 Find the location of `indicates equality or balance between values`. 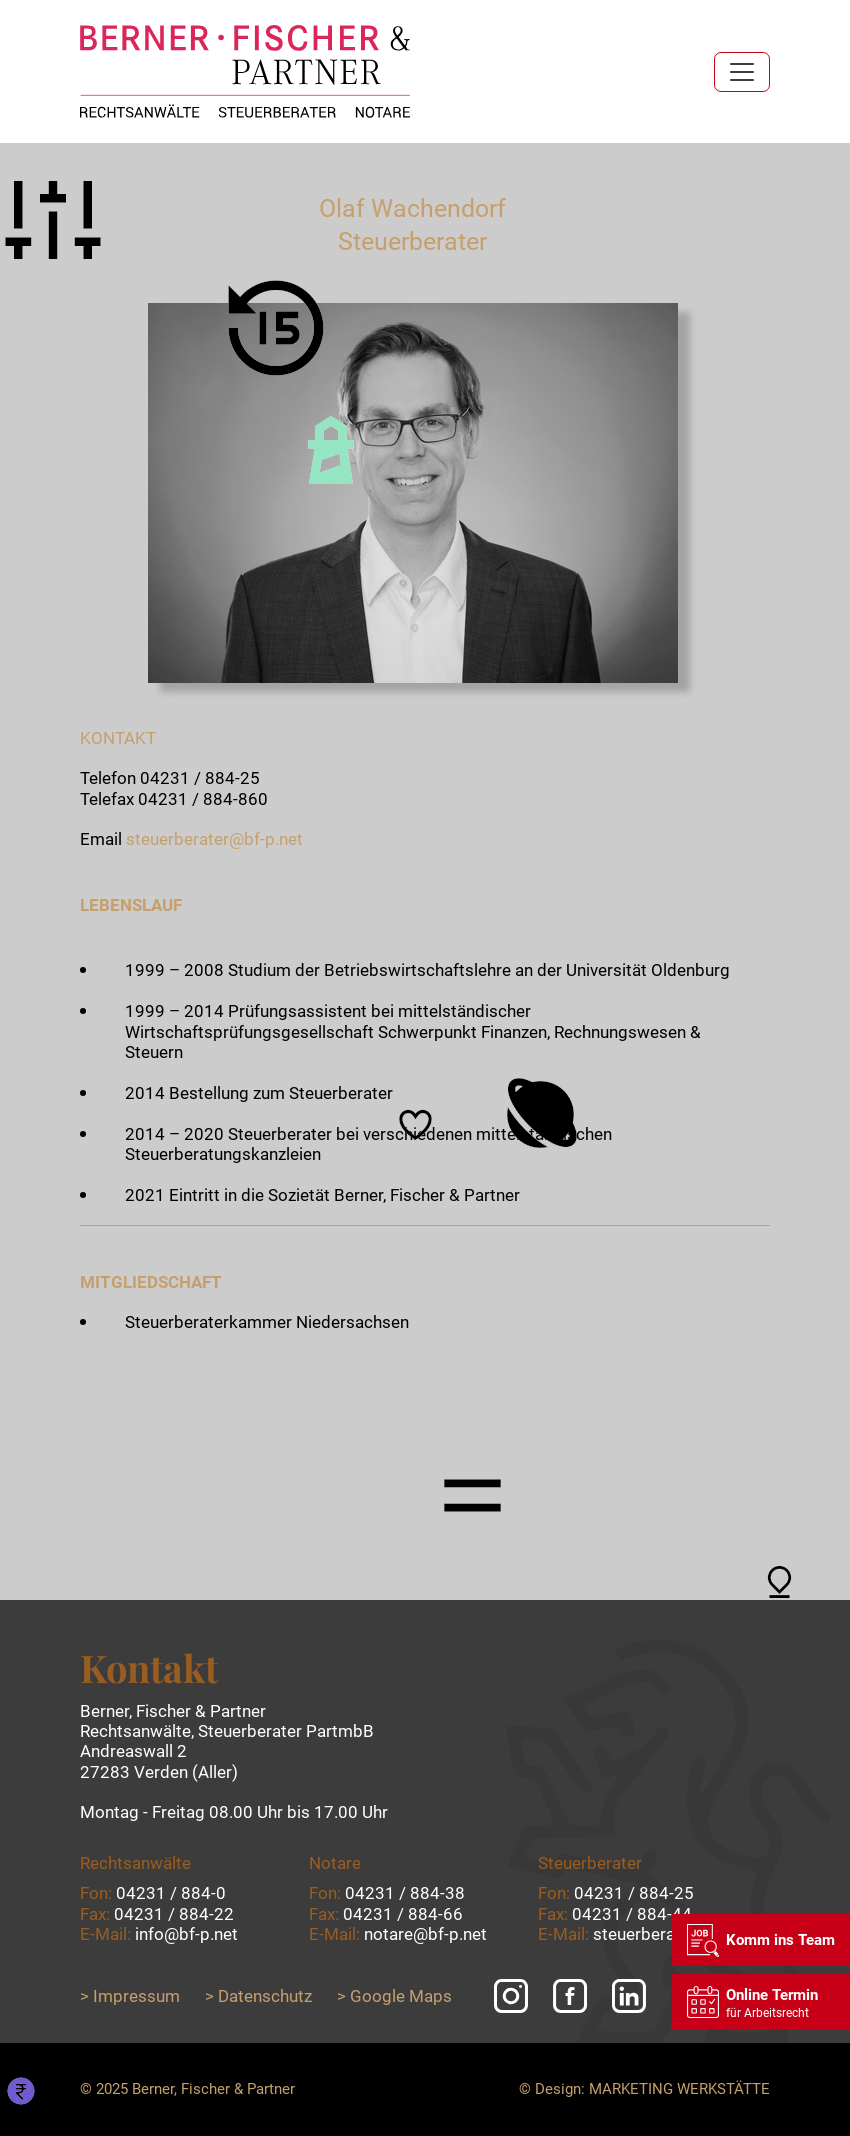

indicates equality or balance between values is located at coordinates (472, 1495).